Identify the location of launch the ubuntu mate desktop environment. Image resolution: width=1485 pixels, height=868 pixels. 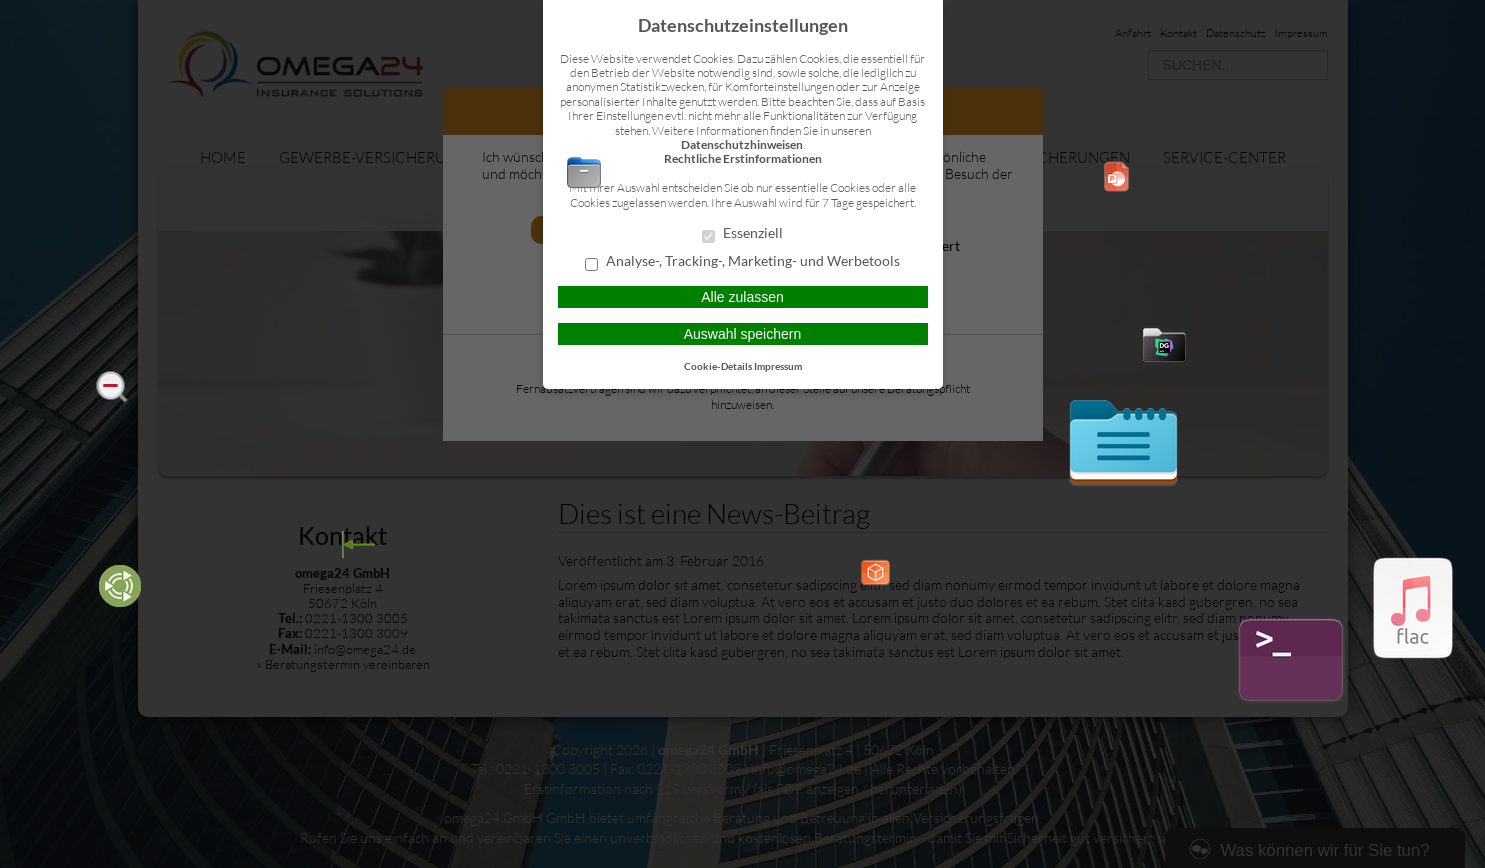
(120, 586).